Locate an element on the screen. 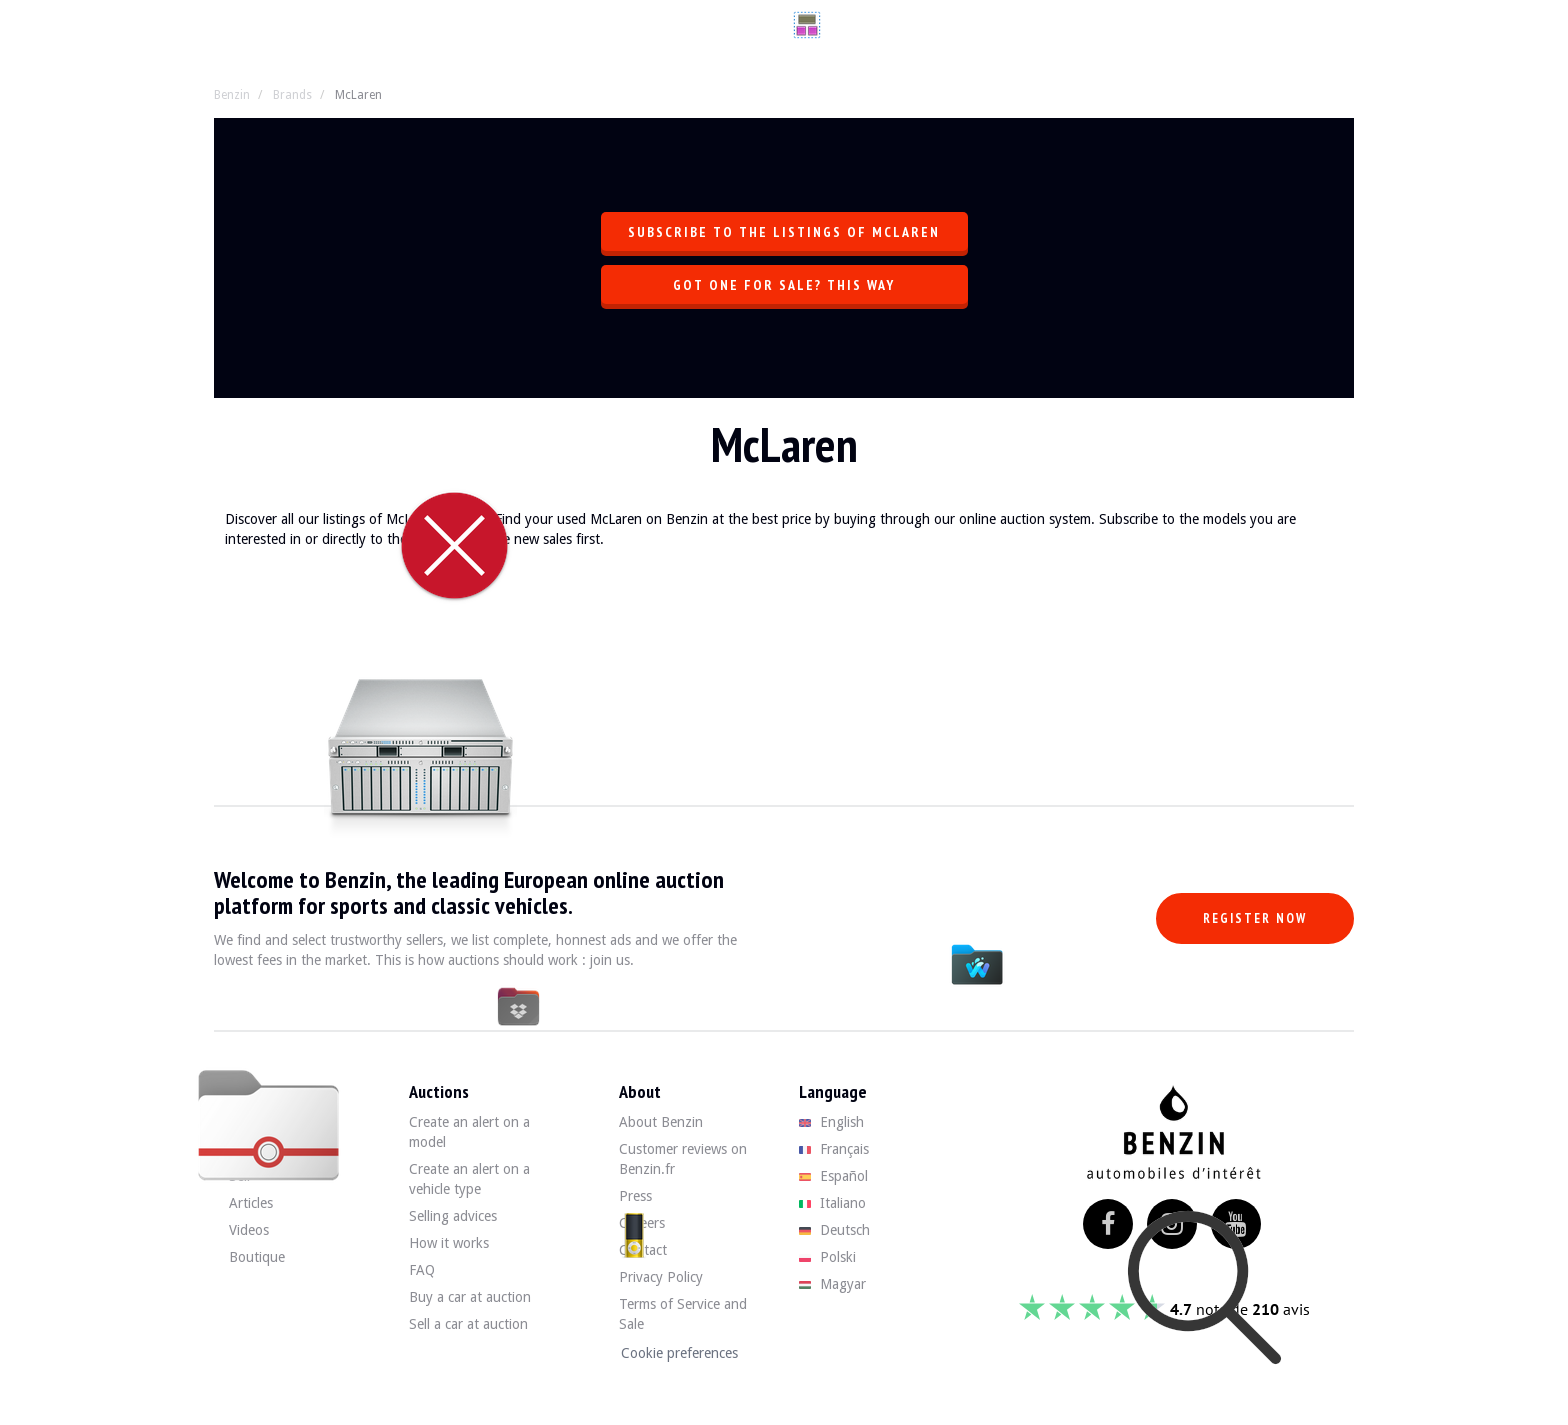  open pokémon premier ball themed folder is located at coordinates (268, 1129).